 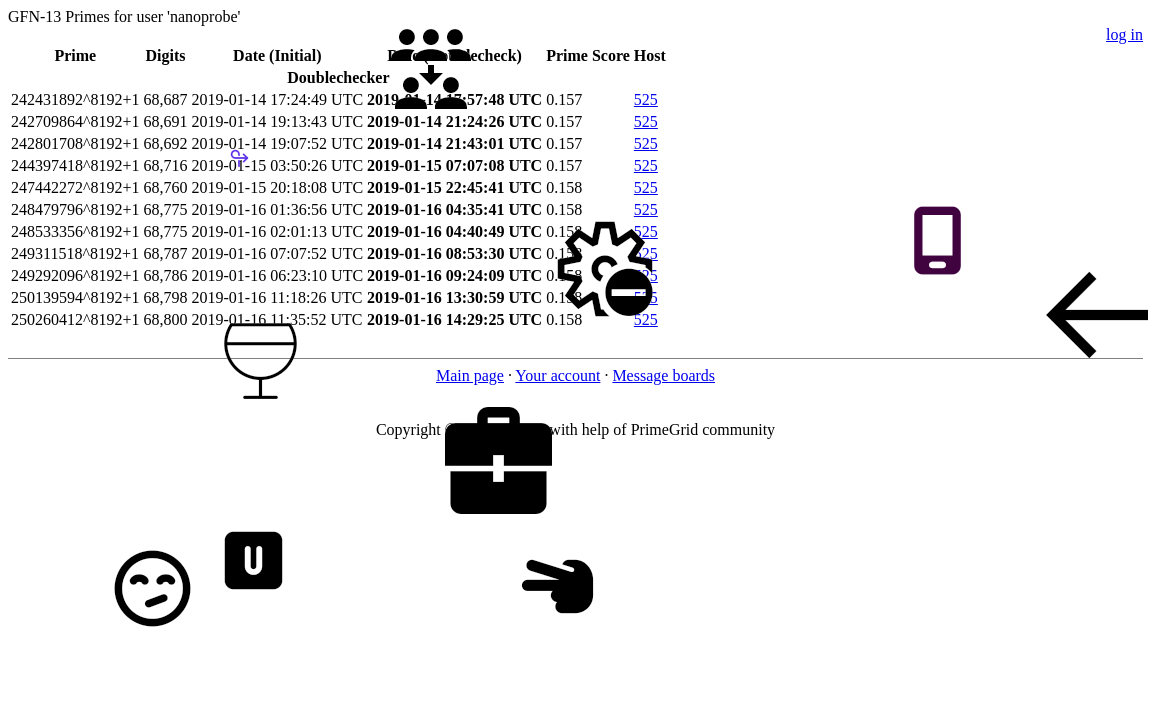 What do you see at coordinates (431, 69) in the screenshot?
I see `reduce capacity or limit group size` at bounding box center [431, 69].